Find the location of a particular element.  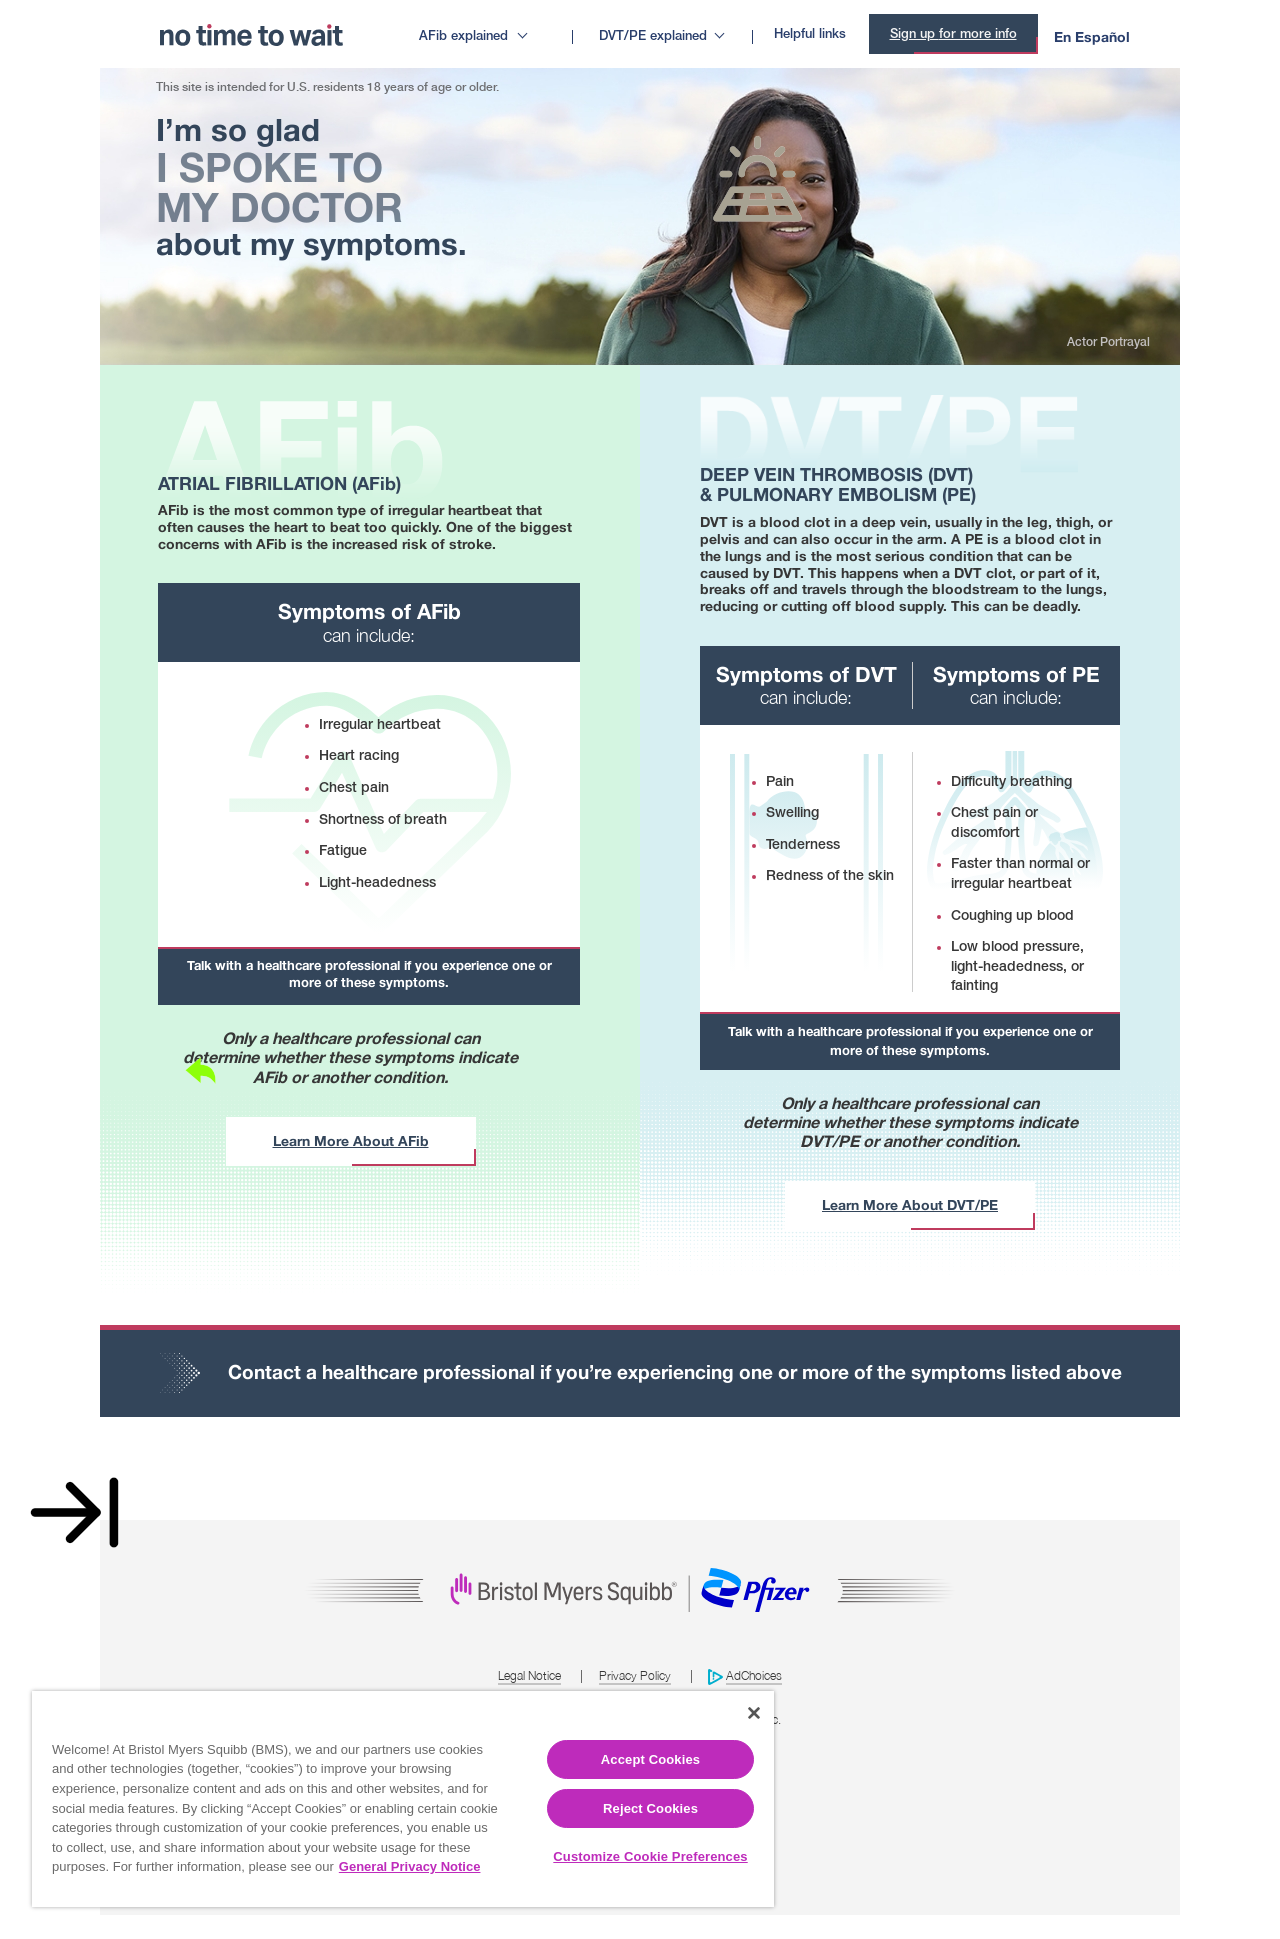

move item to the end of a list is located at coordinates (74, 1512).